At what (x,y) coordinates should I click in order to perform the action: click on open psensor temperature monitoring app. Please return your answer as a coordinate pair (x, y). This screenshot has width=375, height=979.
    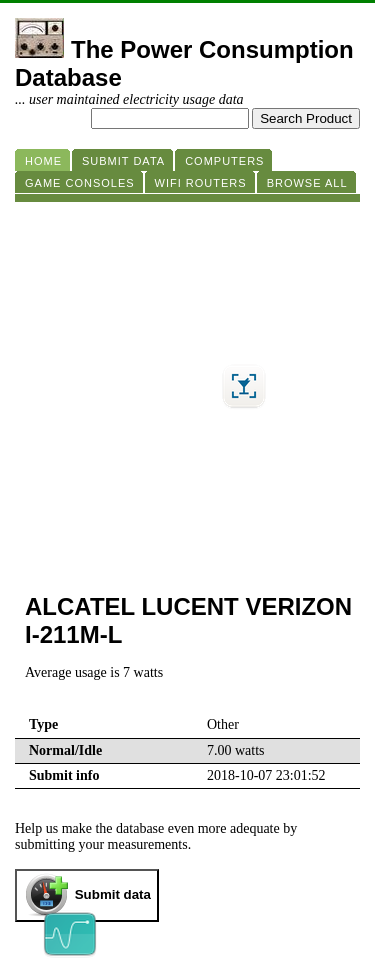
    Looking at the image, I should click on (70, 934).